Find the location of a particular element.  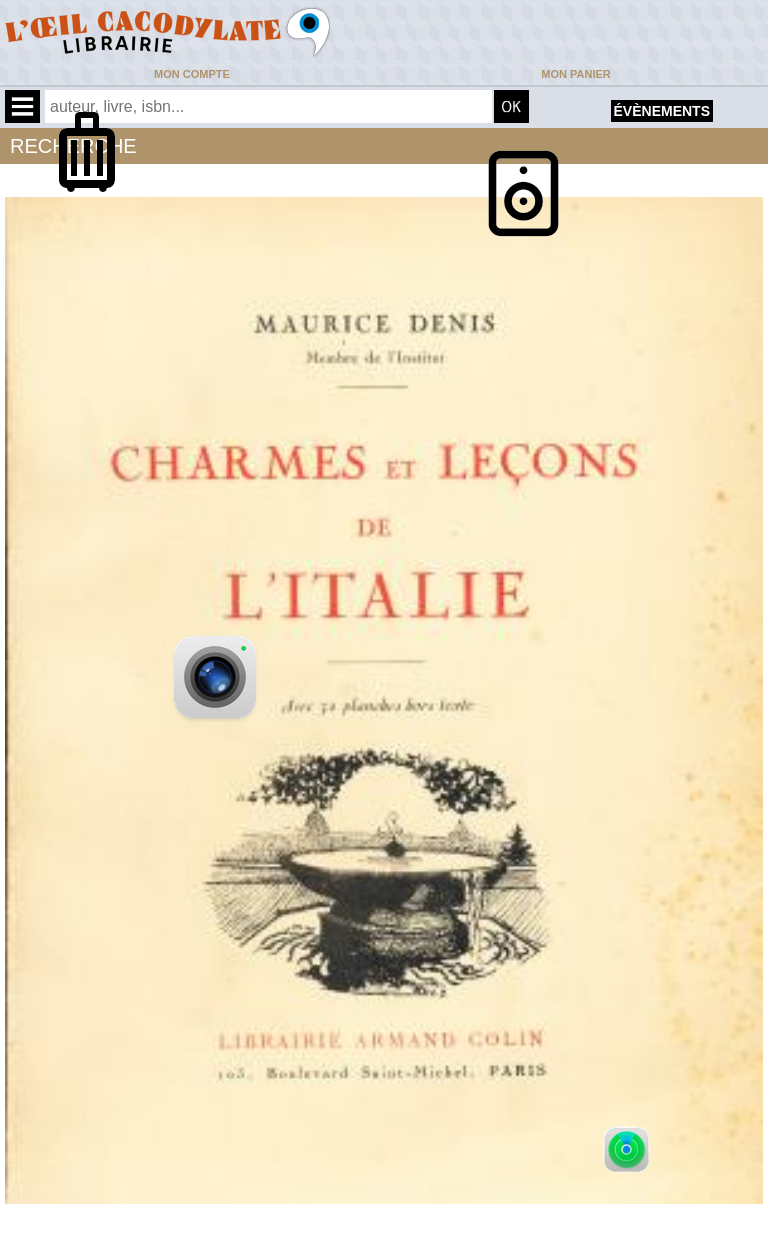

adjust audio output settings is located at coordinates (523, 193).